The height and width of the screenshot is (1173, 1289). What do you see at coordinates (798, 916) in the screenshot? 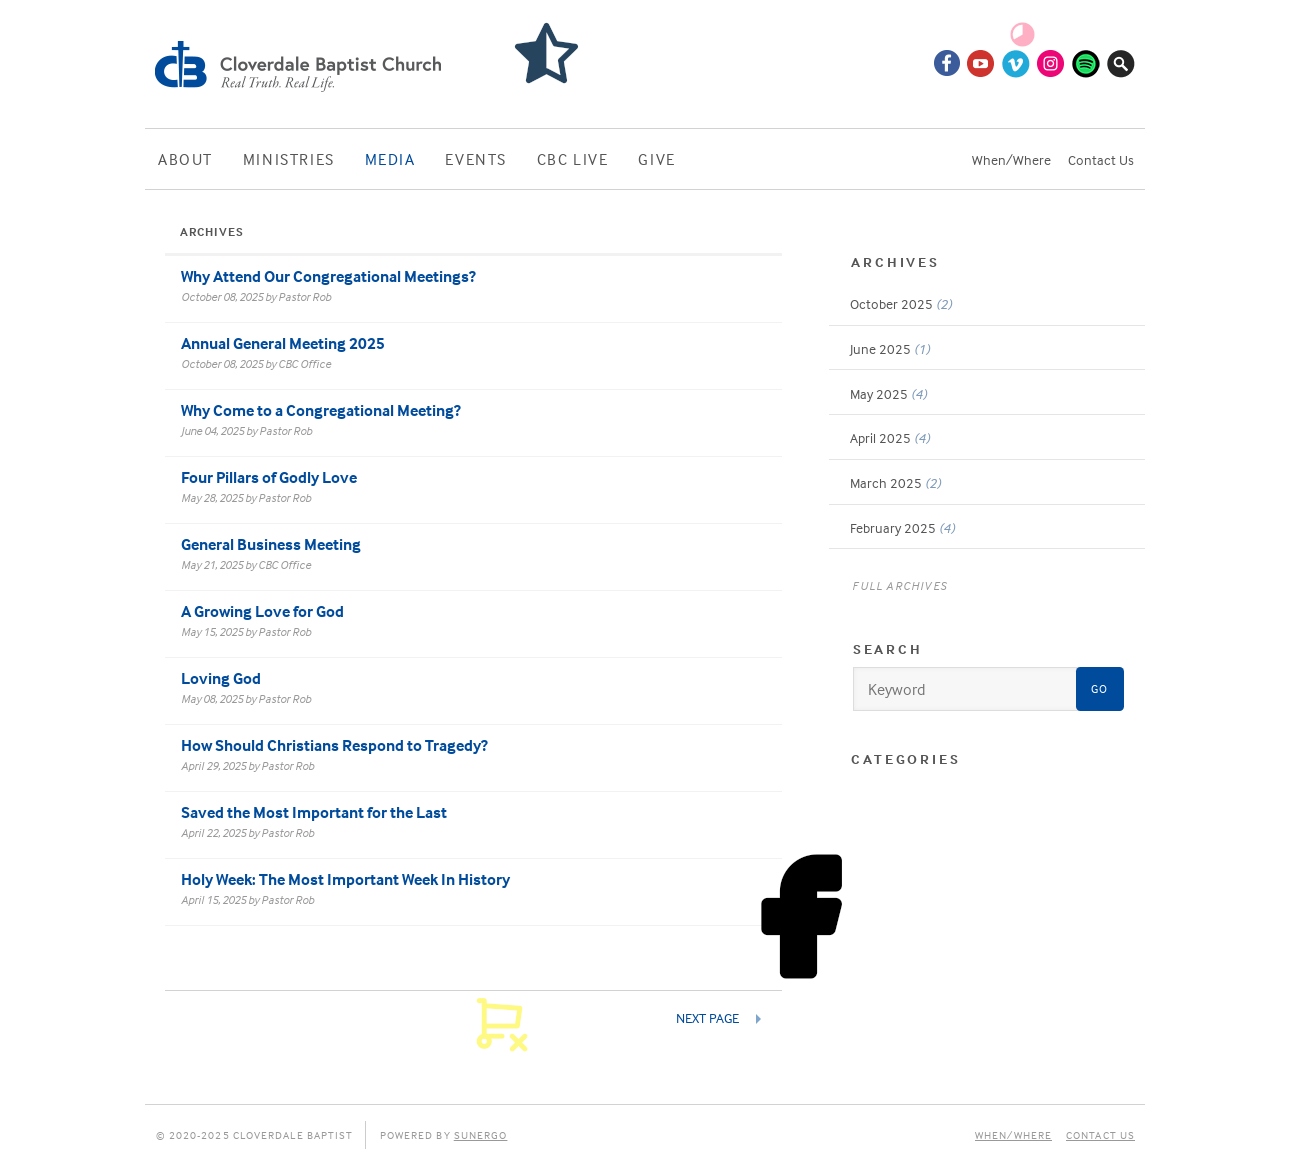
I see `connect with Facebook` at bounding box center [798, 916].